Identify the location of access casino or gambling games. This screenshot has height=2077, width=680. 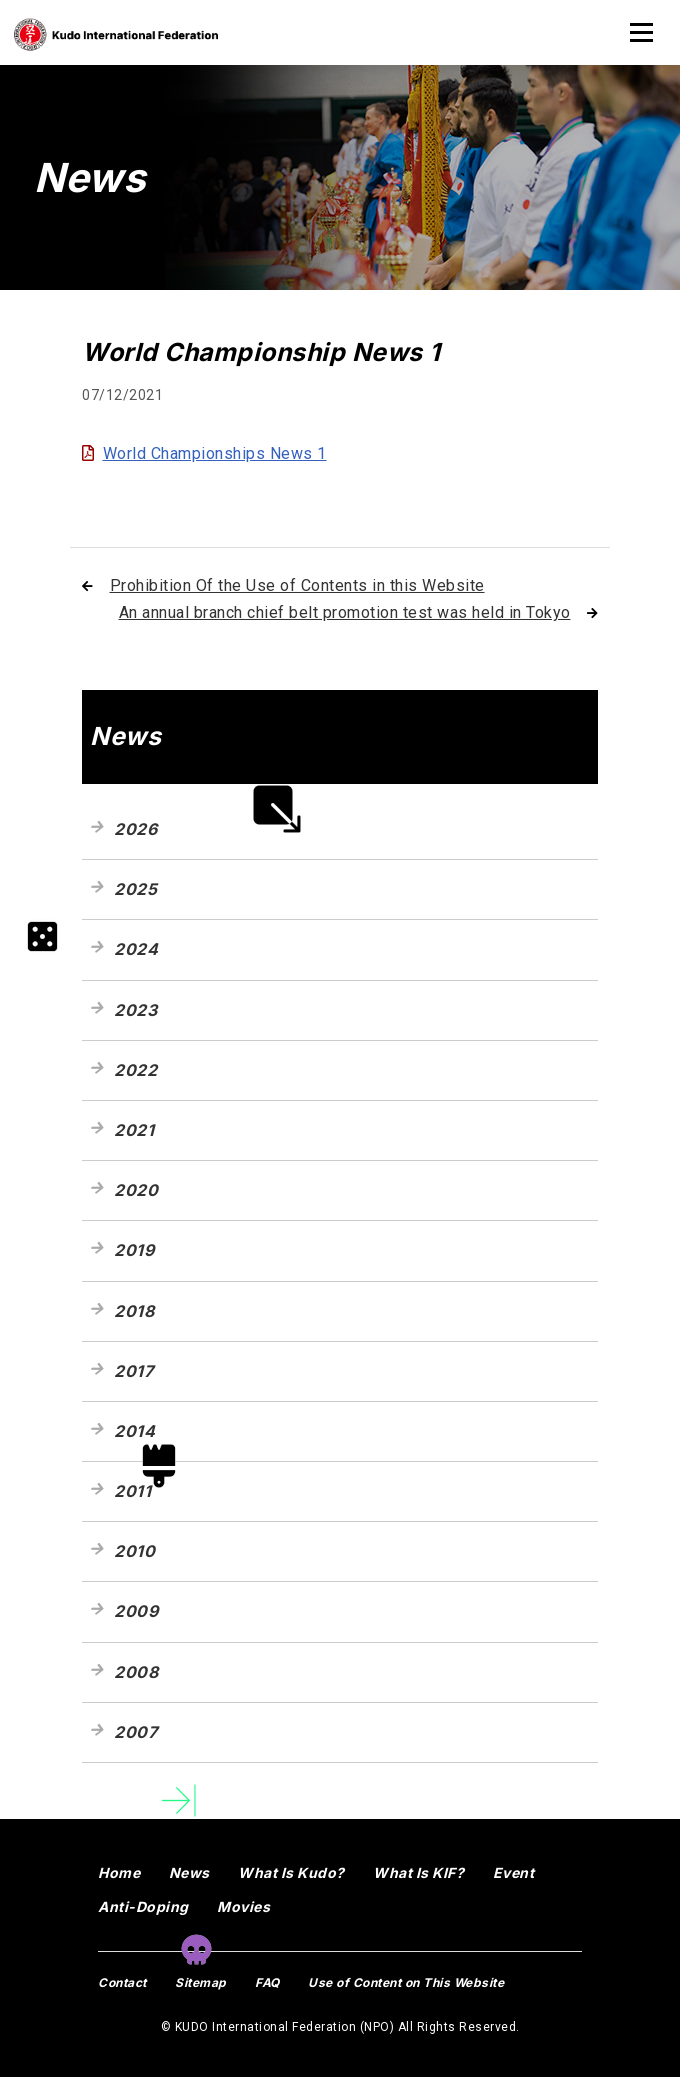
(42, 936).